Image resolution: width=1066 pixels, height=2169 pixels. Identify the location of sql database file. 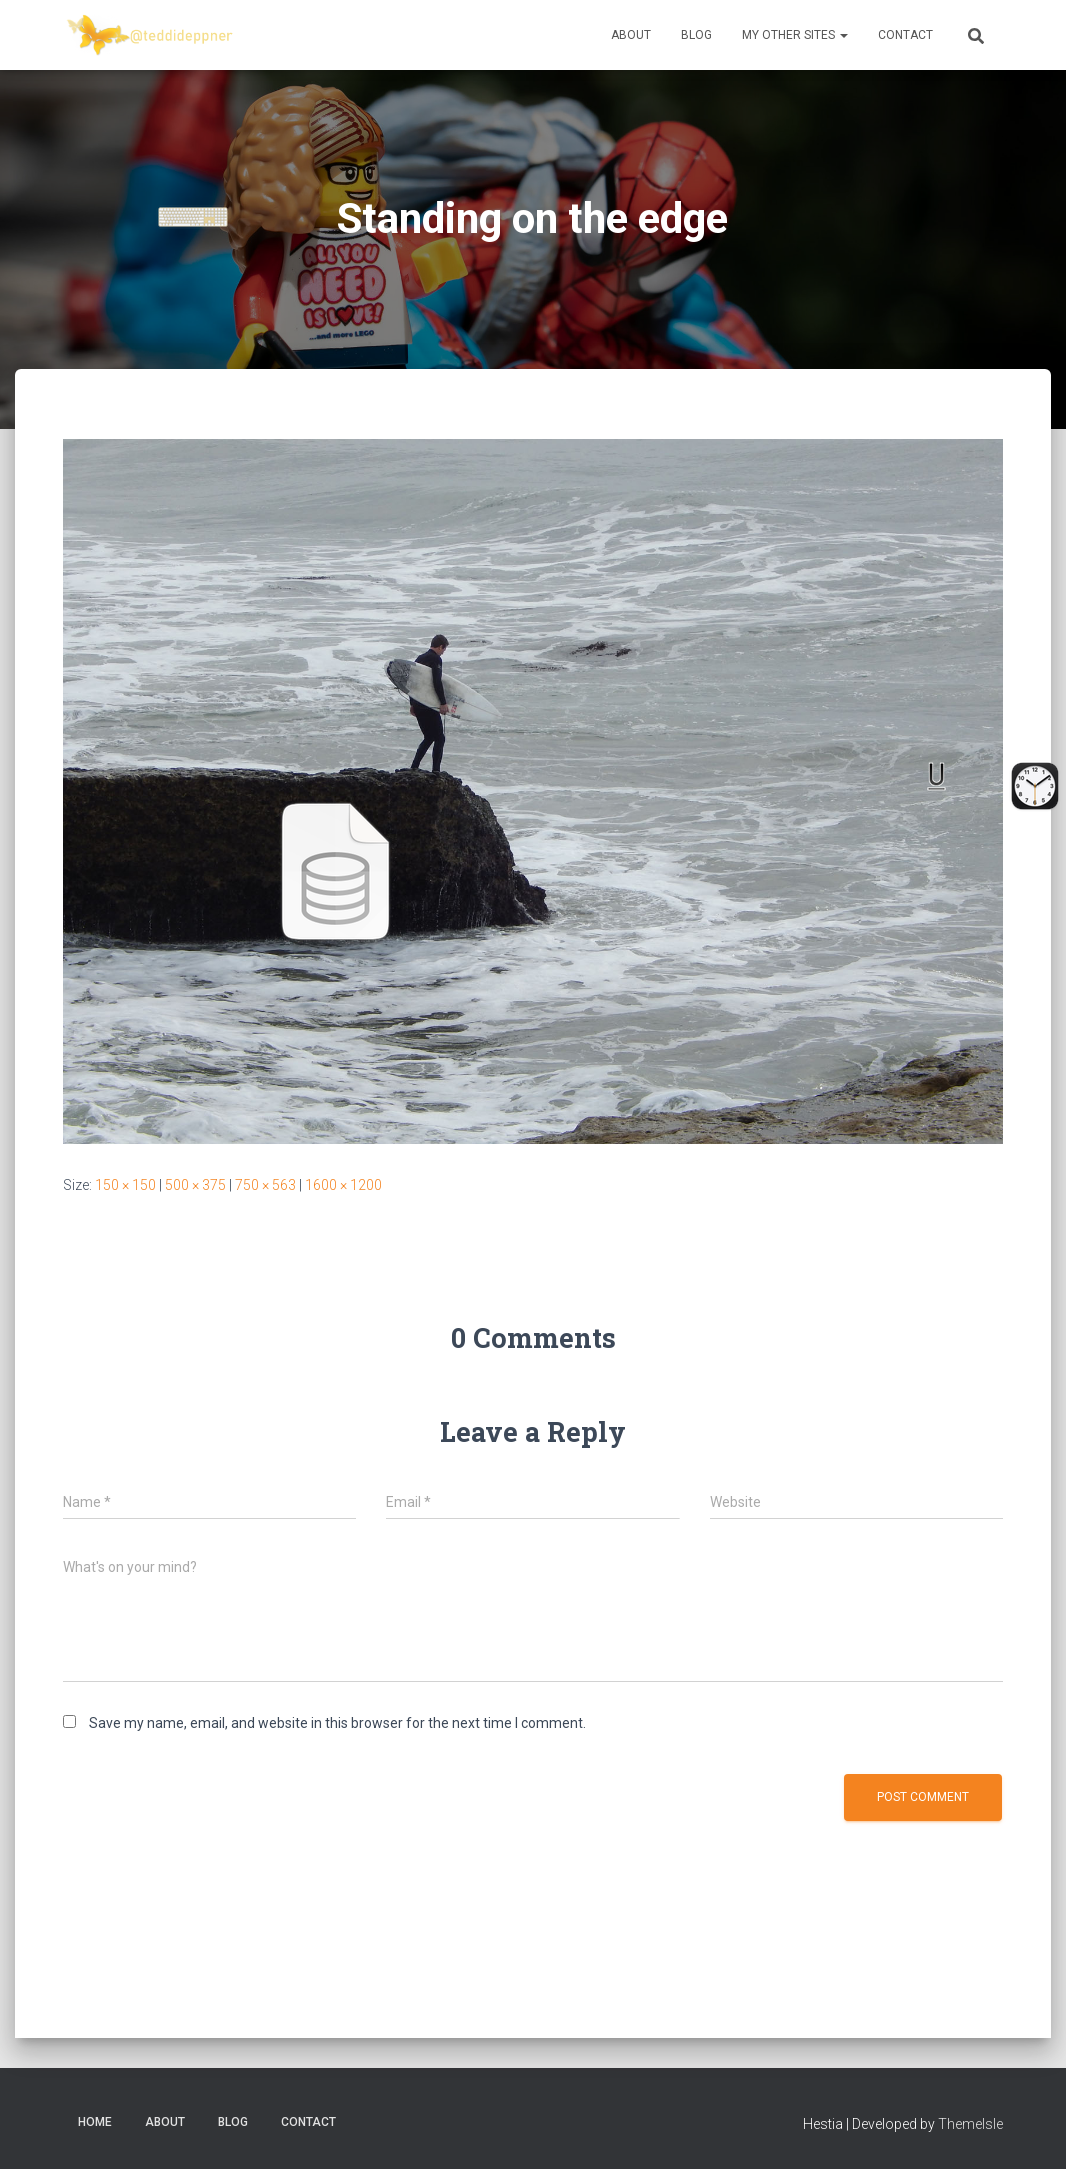
(335, 871).